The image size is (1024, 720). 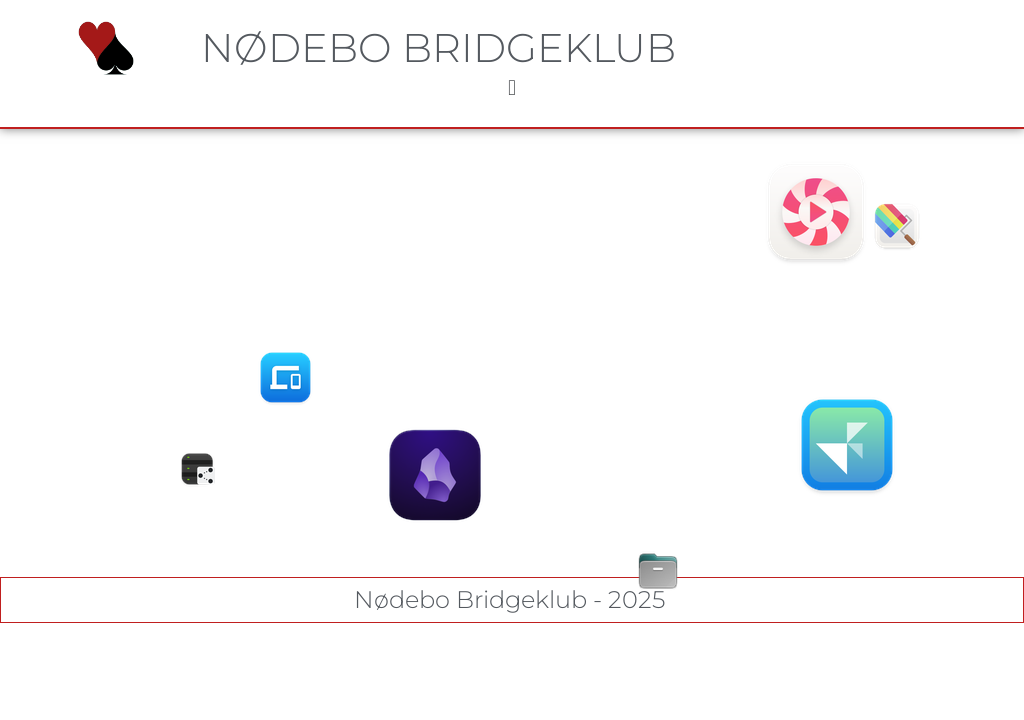 What do you see at coordinates (658, 571) in the screenshot?
I see `open the file manager application` at bounding box center [658, 571].